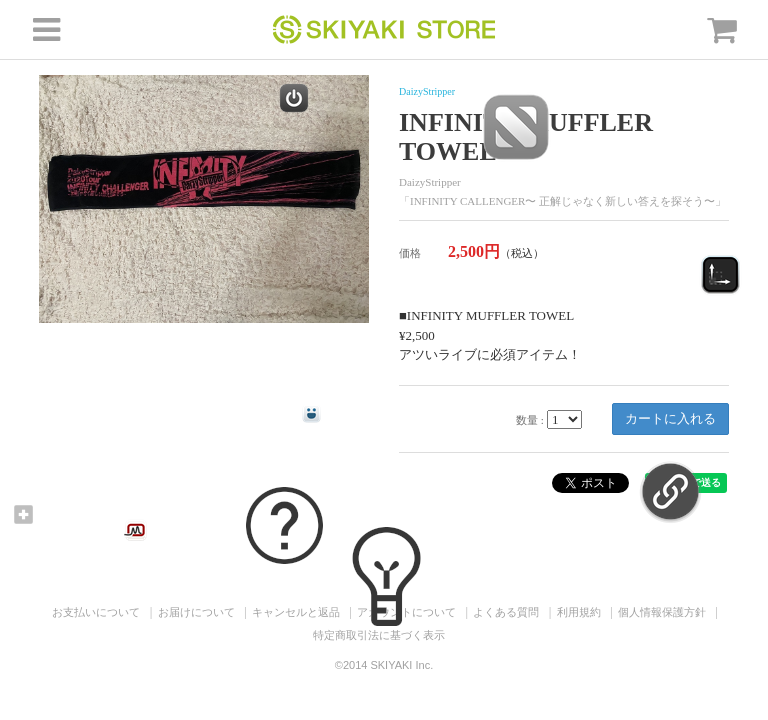 The height and width of the screenshot is (720, 768). Describe the element at coordinates (383, 576) in the screenshot. I see `access object emojis and symbols` at that location.